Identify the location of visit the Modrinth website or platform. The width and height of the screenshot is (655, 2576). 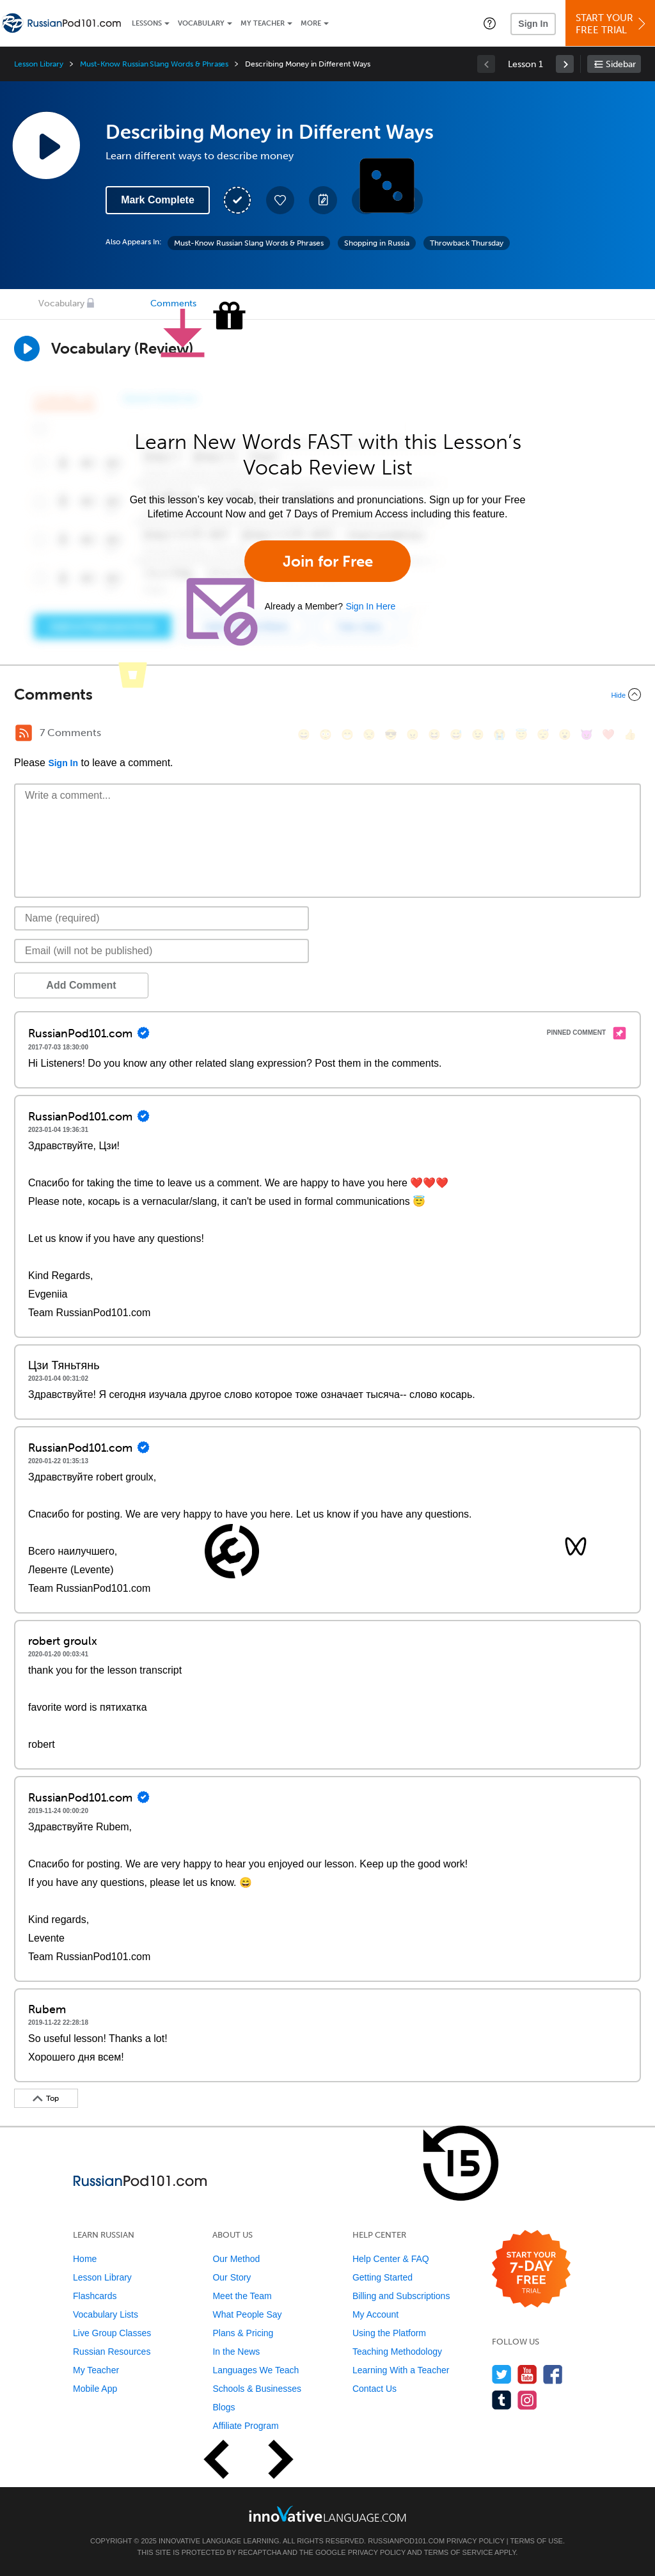
(232, 1551).